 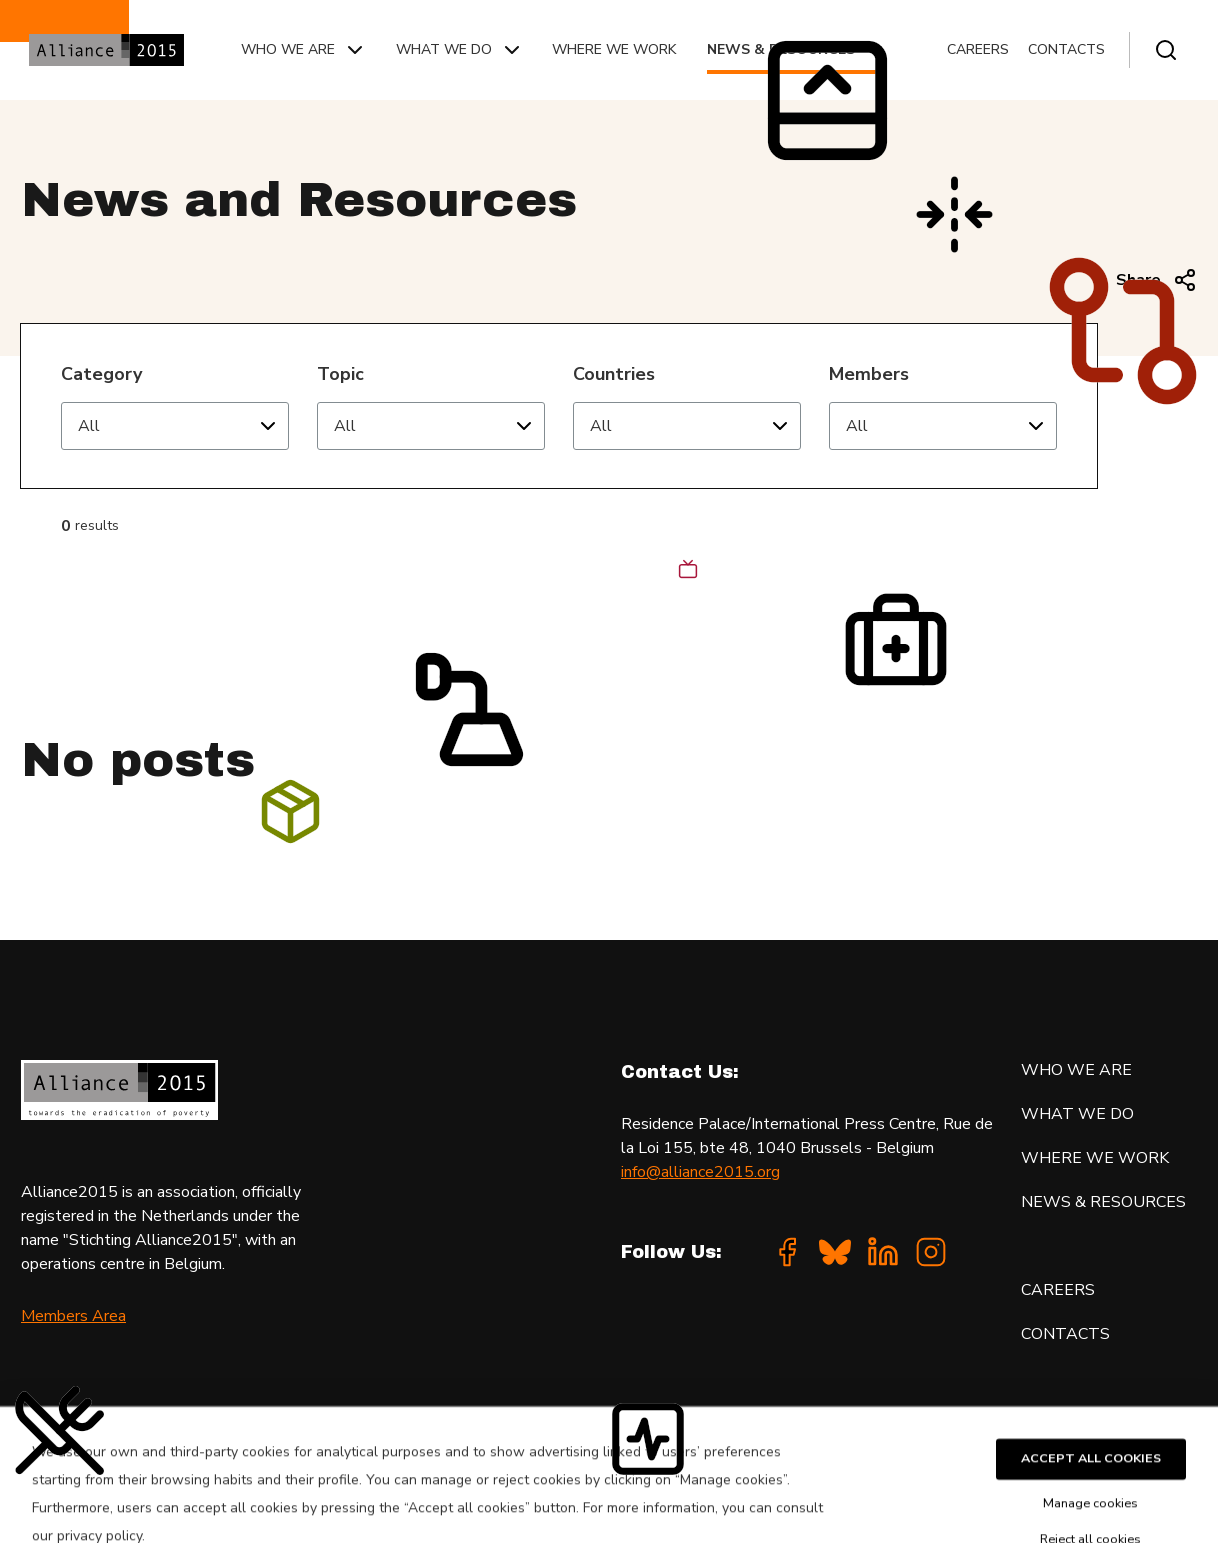 I want to click on toggle wall lamp or sconce lighting, so click(x=469, y=712).